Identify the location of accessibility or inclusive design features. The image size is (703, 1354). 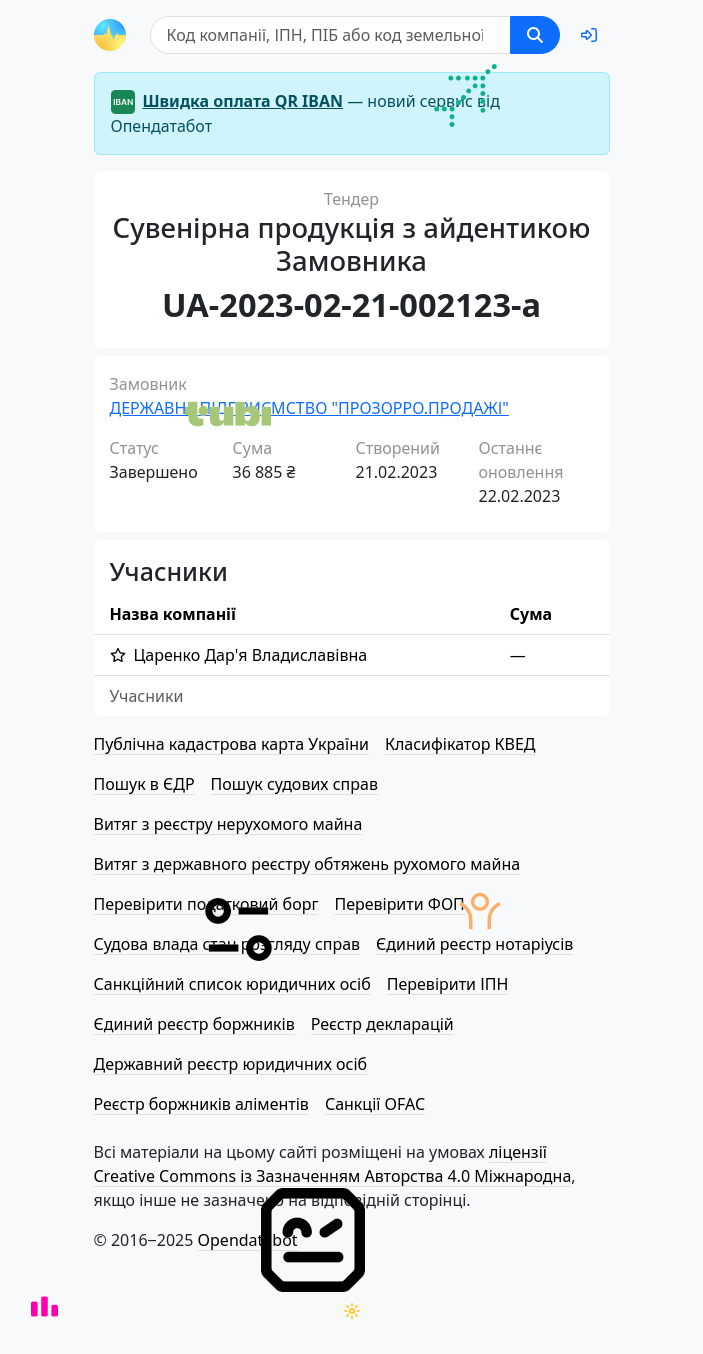
(480, 911).